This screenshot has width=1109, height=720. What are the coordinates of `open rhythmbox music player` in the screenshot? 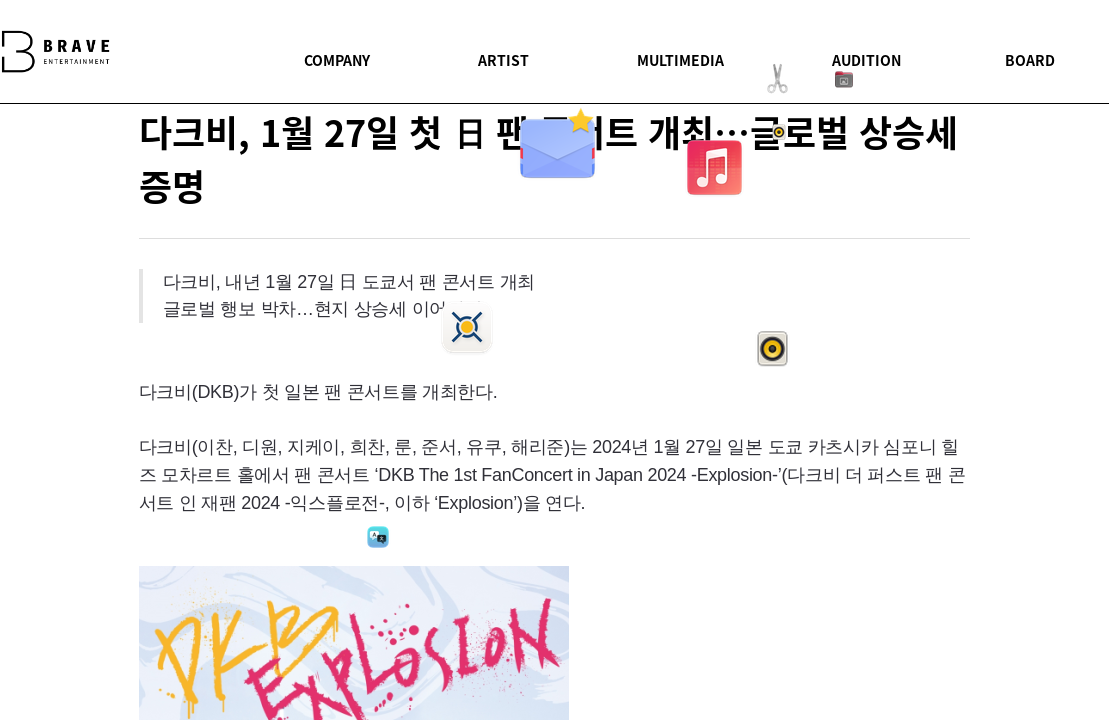 It's located at (772, 348).